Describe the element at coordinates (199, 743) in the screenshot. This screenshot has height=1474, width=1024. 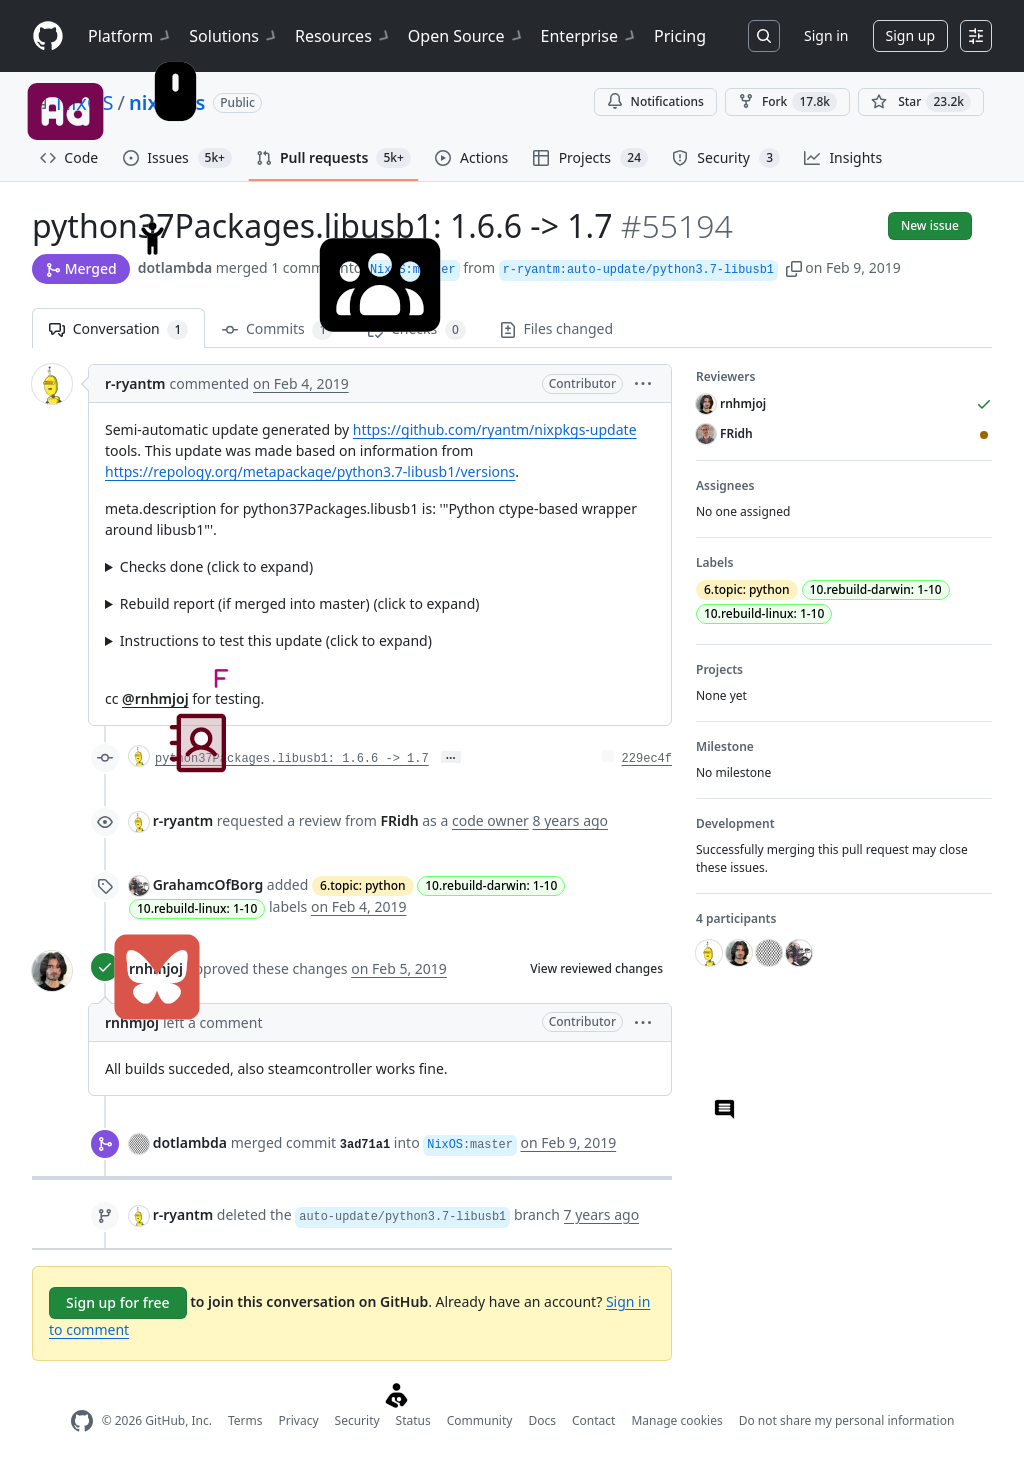
I see `open your contacts list` at that location.